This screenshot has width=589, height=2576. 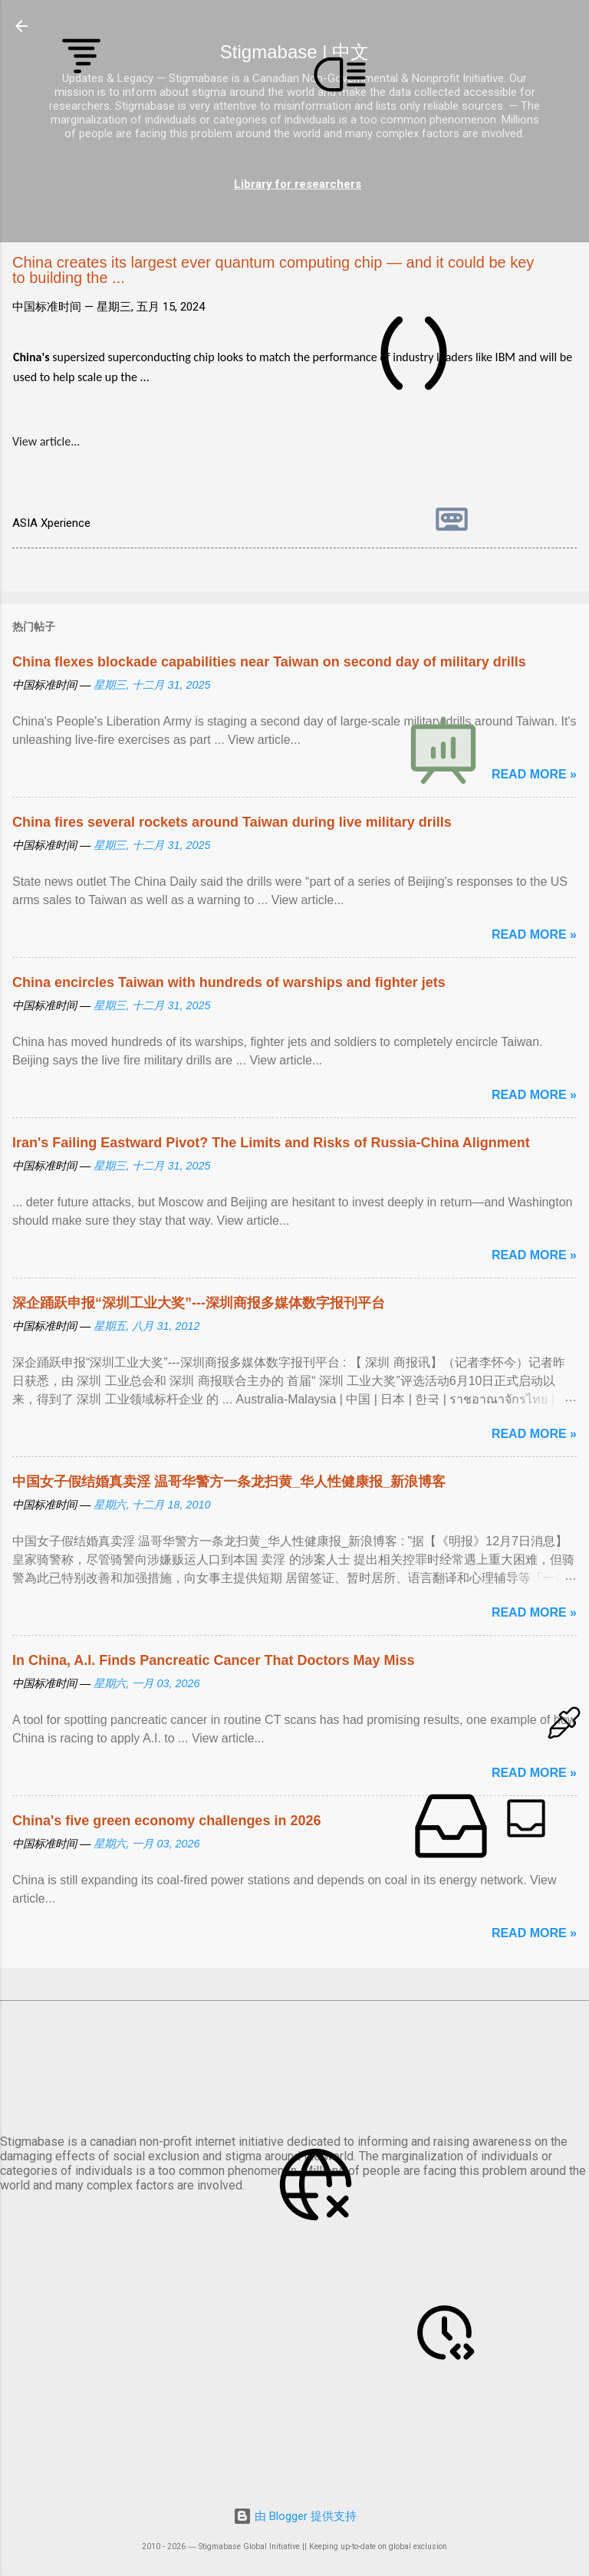 What do you see at coordinates (340, 74) in the screenshot?
I see `toggle vehicle headlights on/off` at bounding box center [340, 74].